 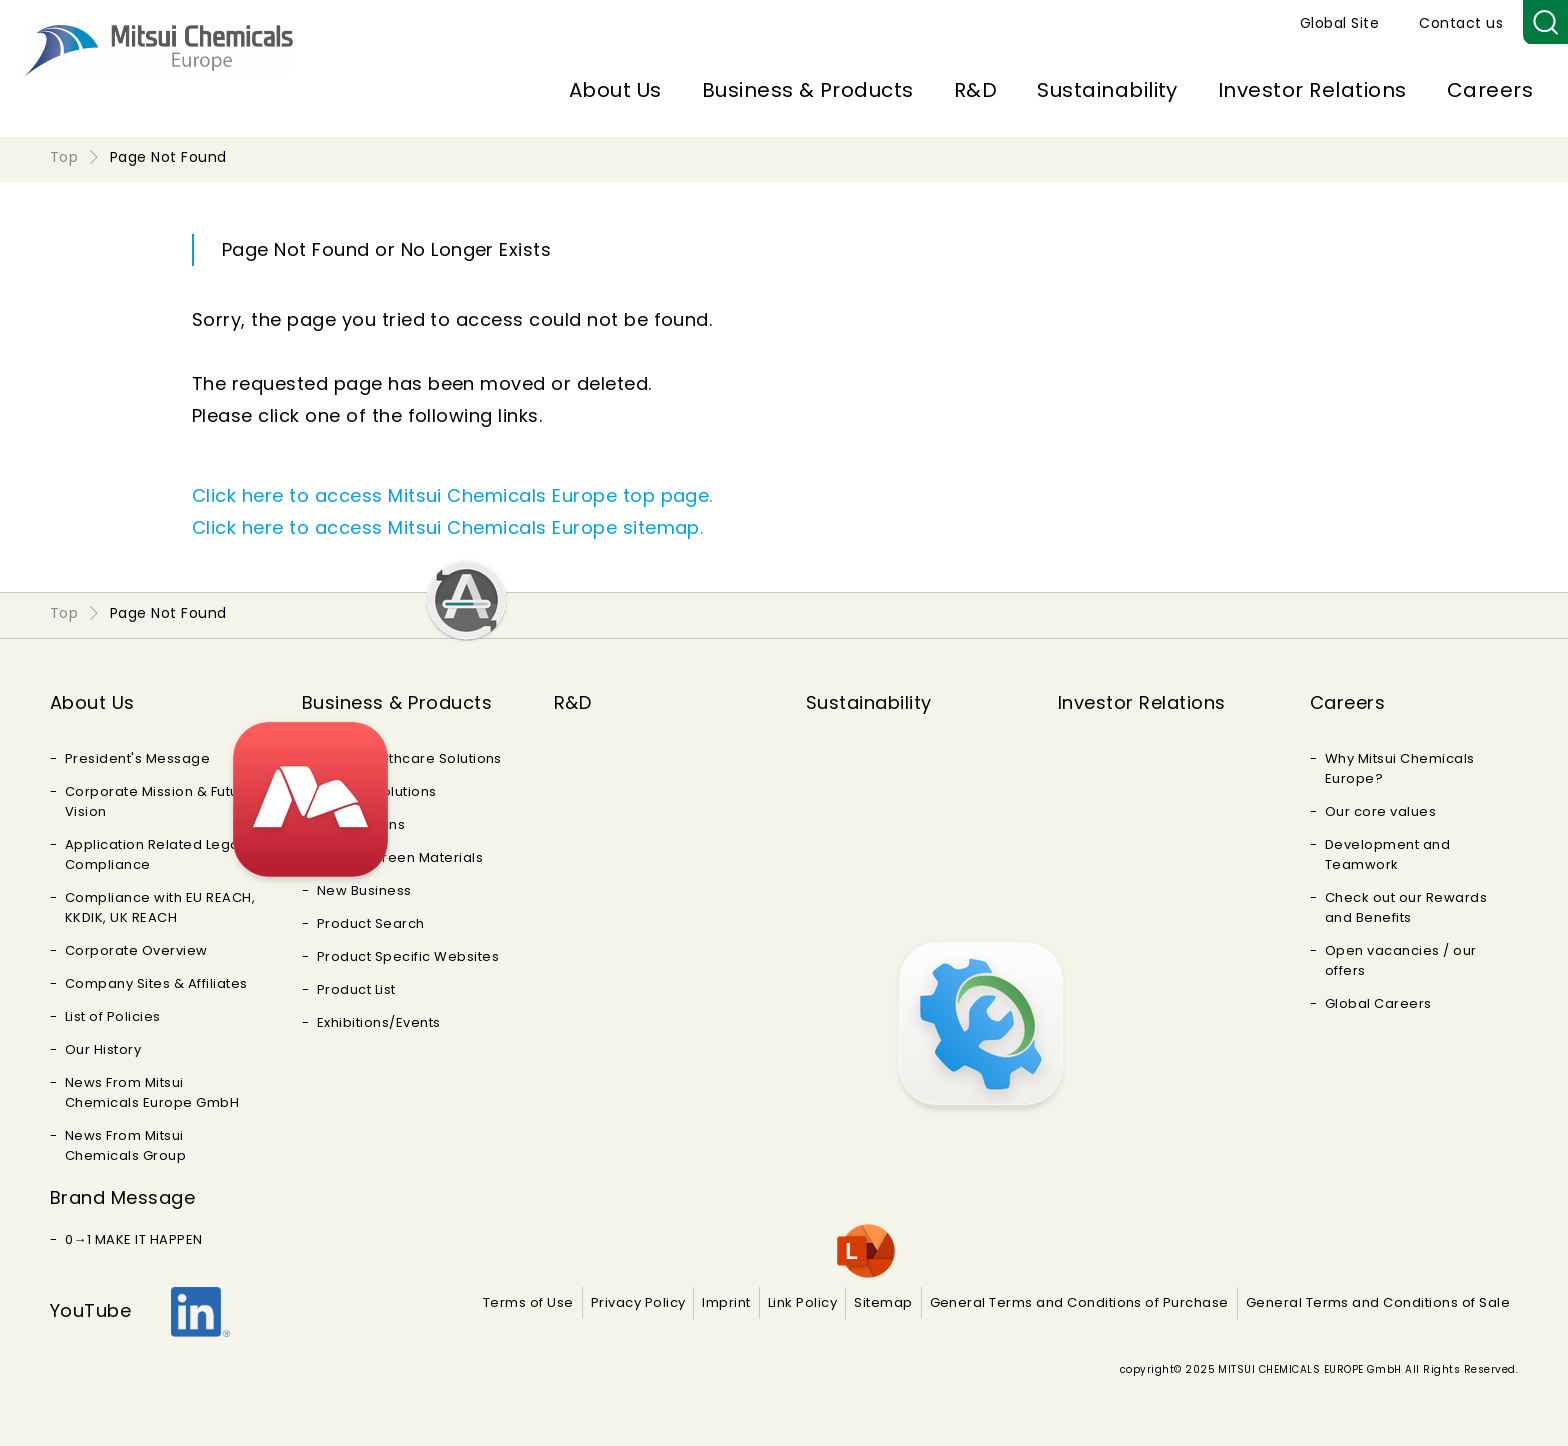 I want to click on check for available software updates, so click(x=466, y=600).